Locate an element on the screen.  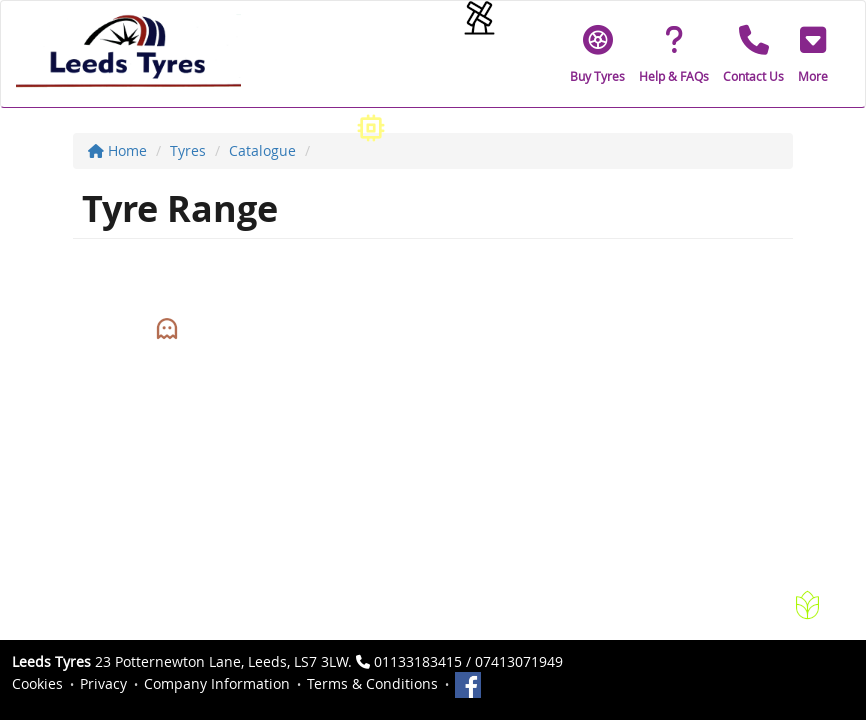
view system performance or processor usage is located at coordinates (371, 128).